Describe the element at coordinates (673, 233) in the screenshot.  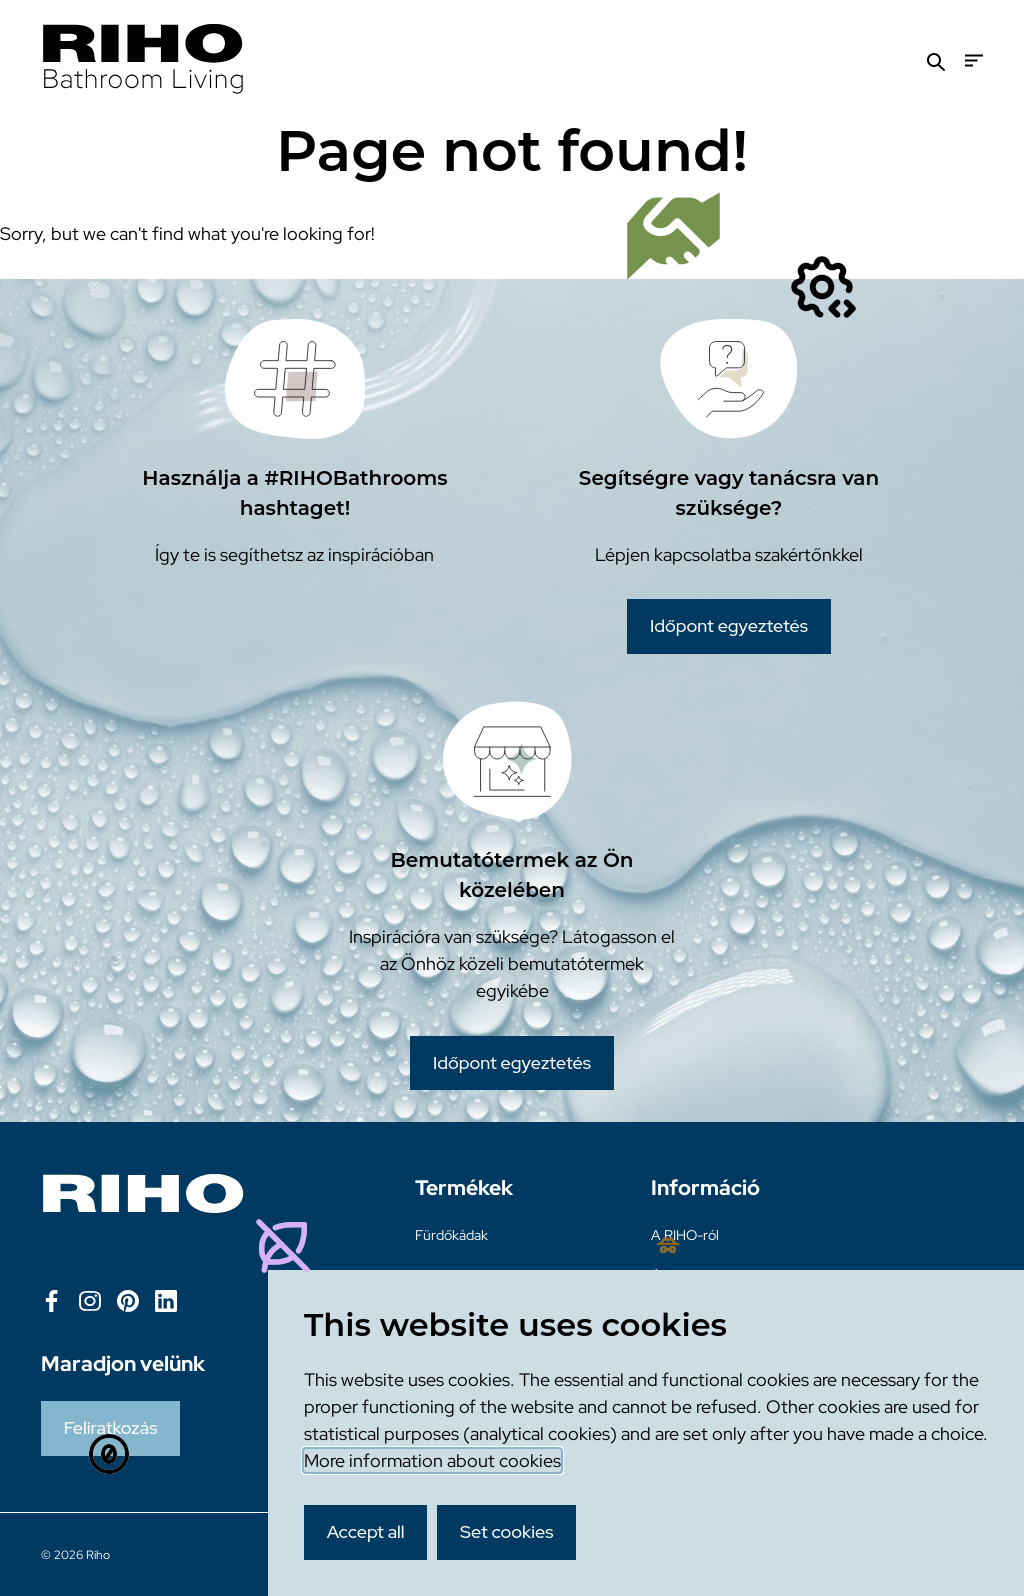
I see `access help or assistance services` at that location.